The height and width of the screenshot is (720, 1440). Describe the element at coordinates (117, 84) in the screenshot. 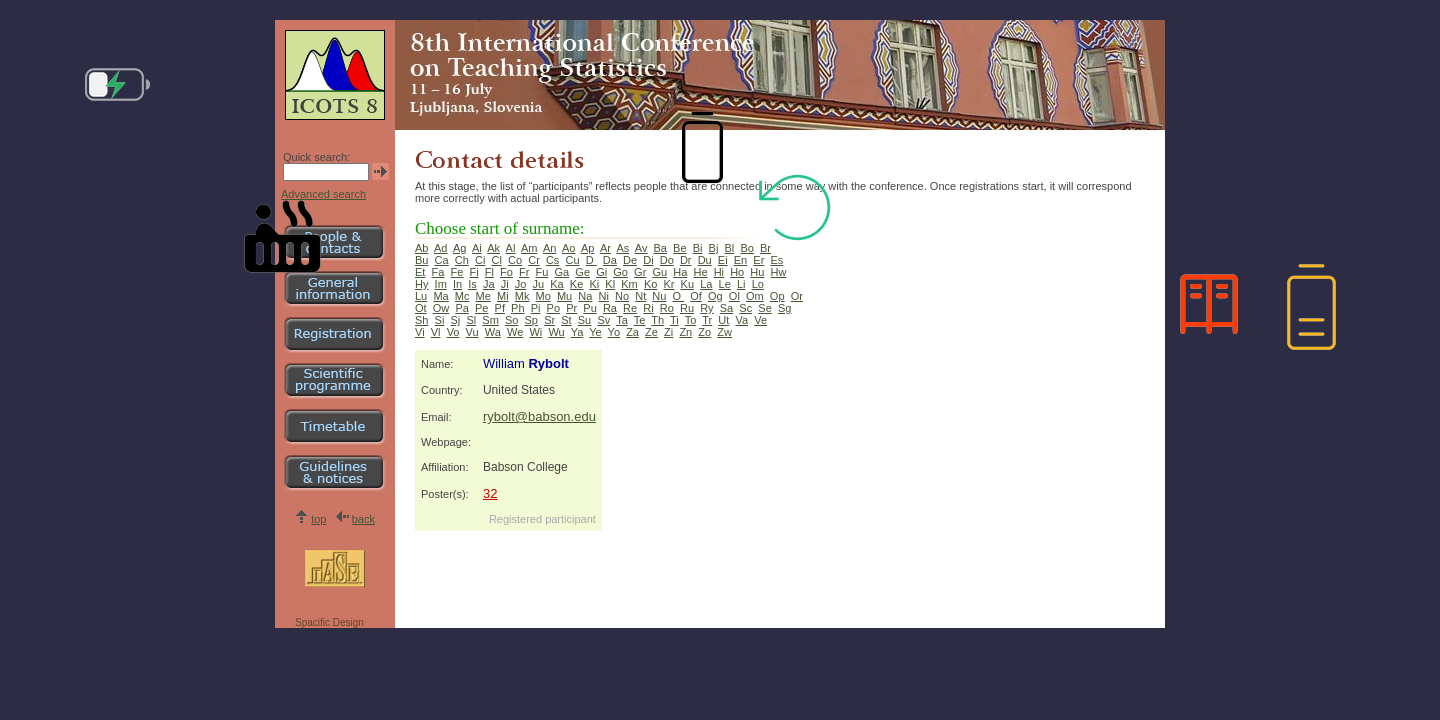

I see `battery at 30% and currently charging` at that location.